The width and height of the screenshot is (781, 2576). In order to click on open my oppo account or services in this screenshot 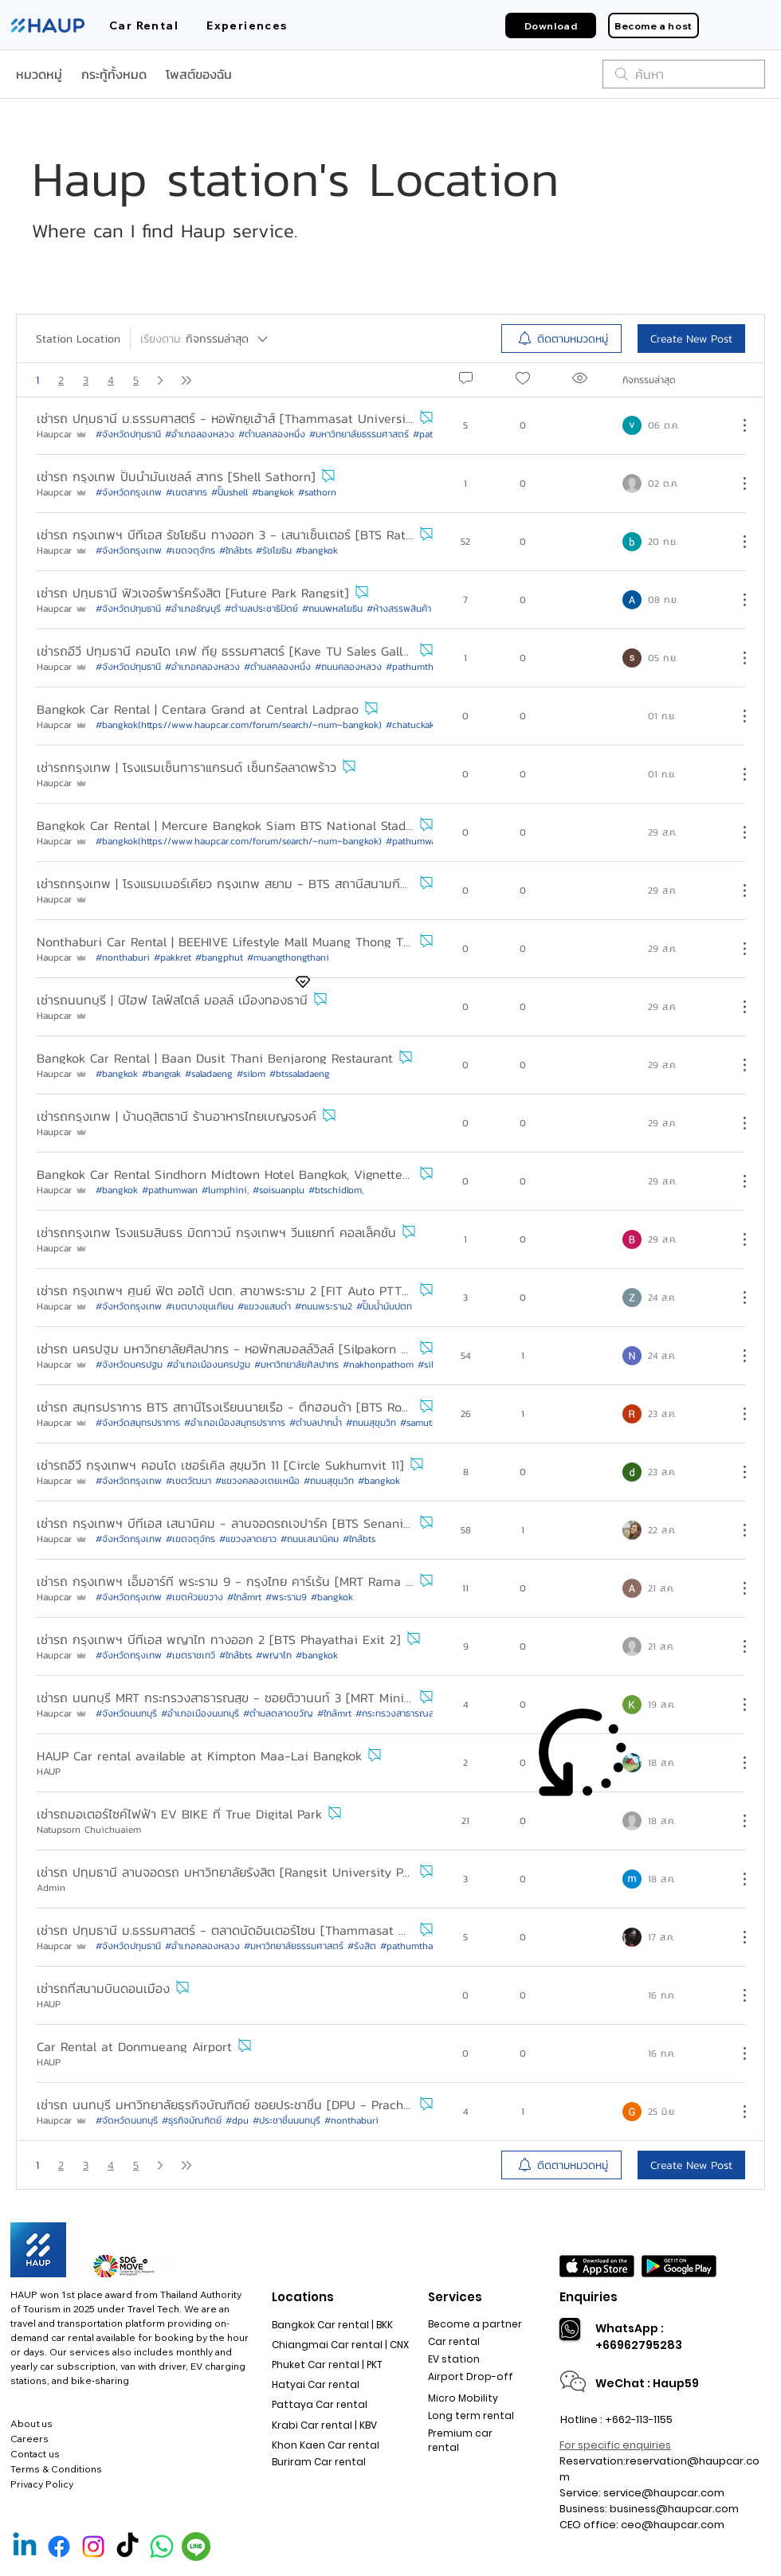, I will do `click(303, 981)`.